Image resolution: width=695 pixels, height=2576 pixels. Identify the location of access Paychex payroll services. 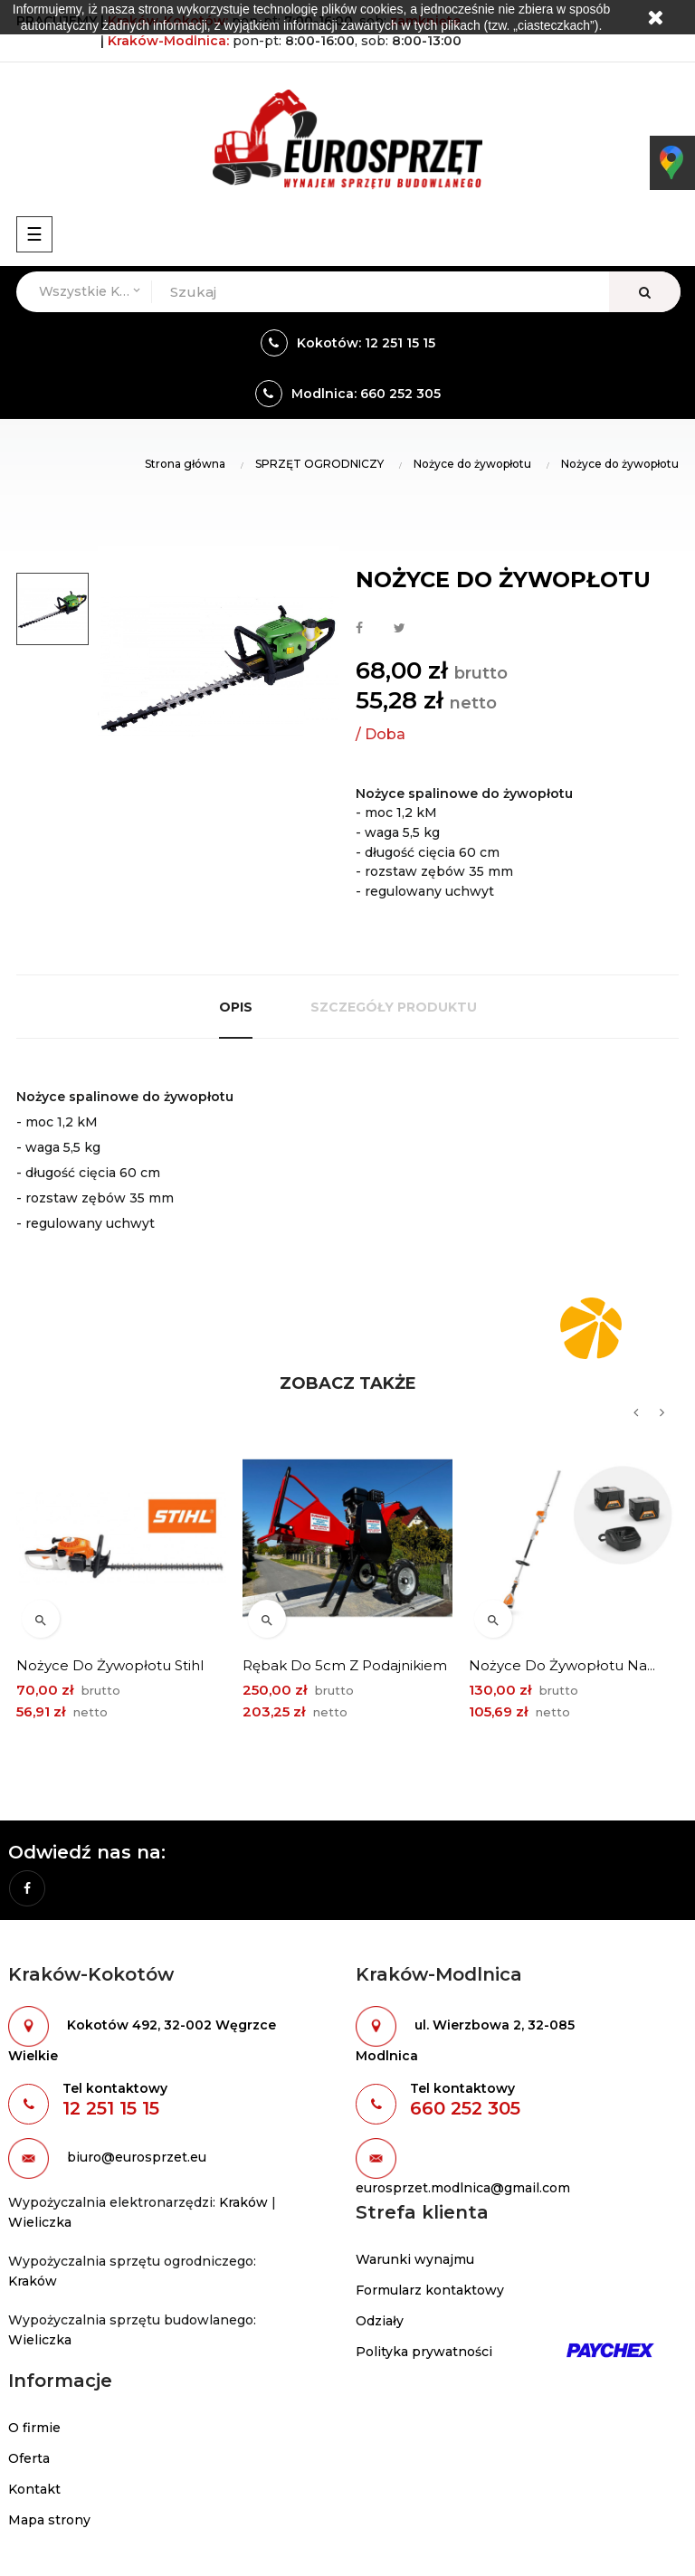
(610, 2350).